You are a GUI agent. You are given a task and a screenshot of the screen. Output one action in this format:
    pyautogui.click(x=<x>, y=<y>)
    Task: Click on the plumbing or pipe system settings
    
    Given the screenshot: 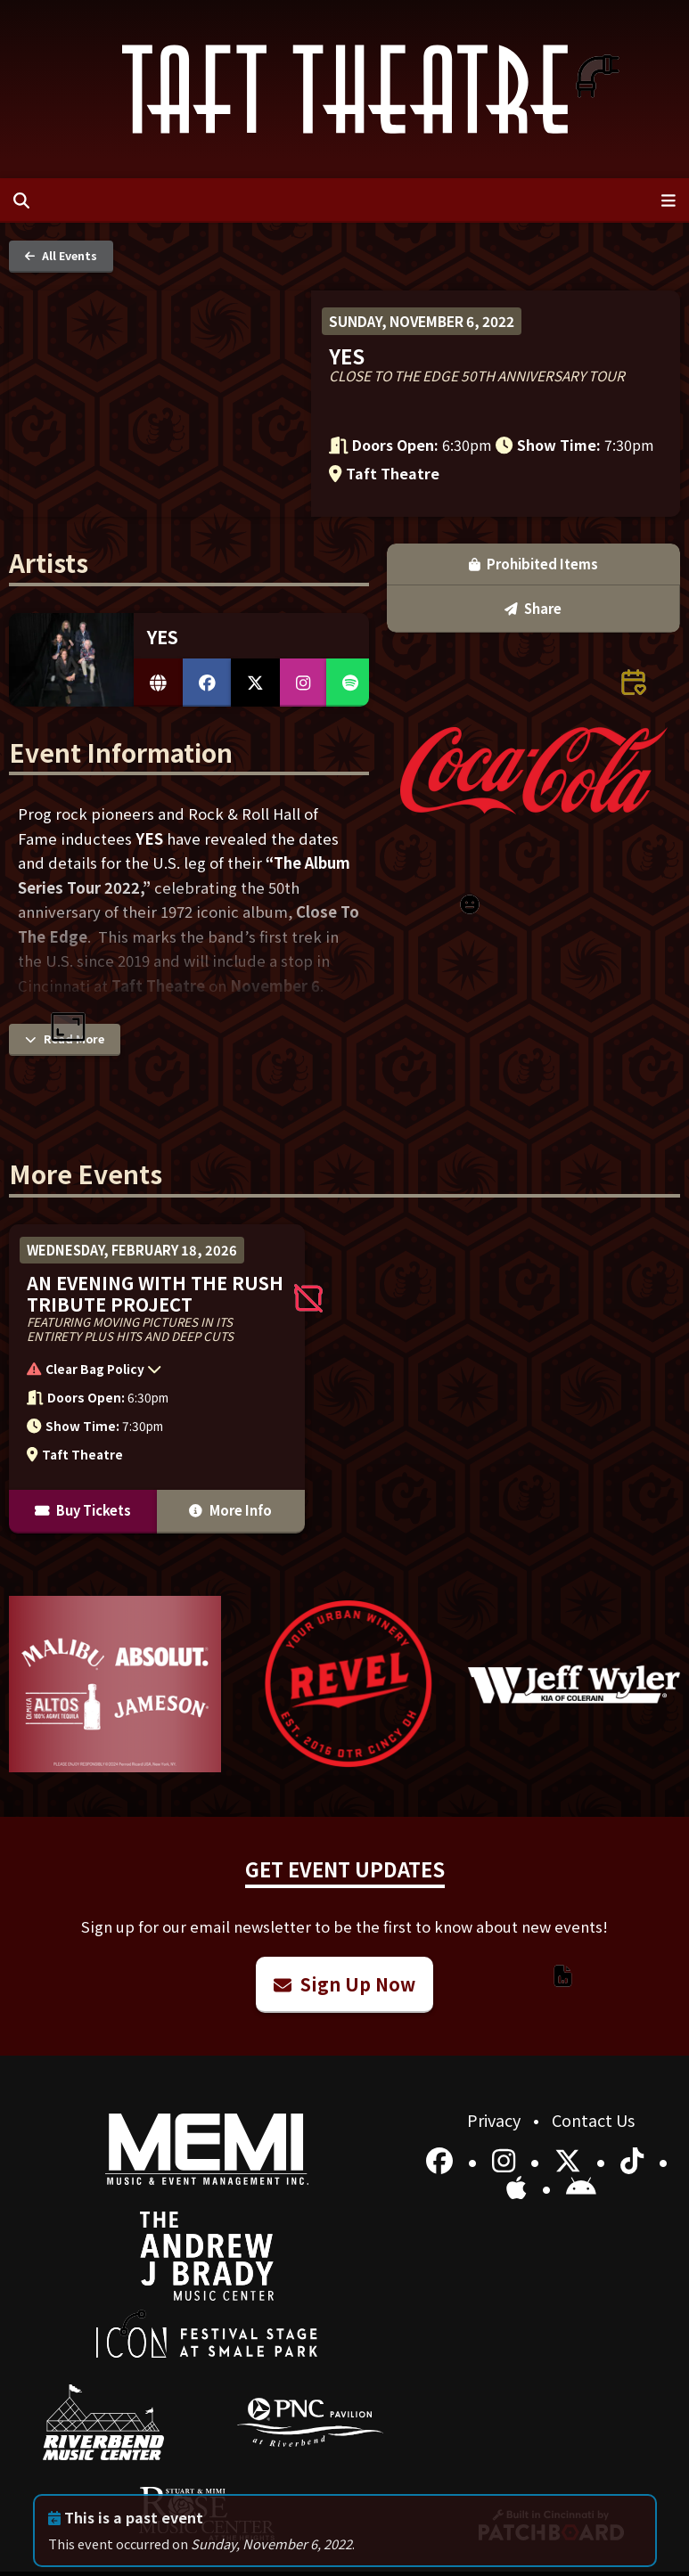 What is the action you would take?
    pyautogui.click(x=595, y=74)
    